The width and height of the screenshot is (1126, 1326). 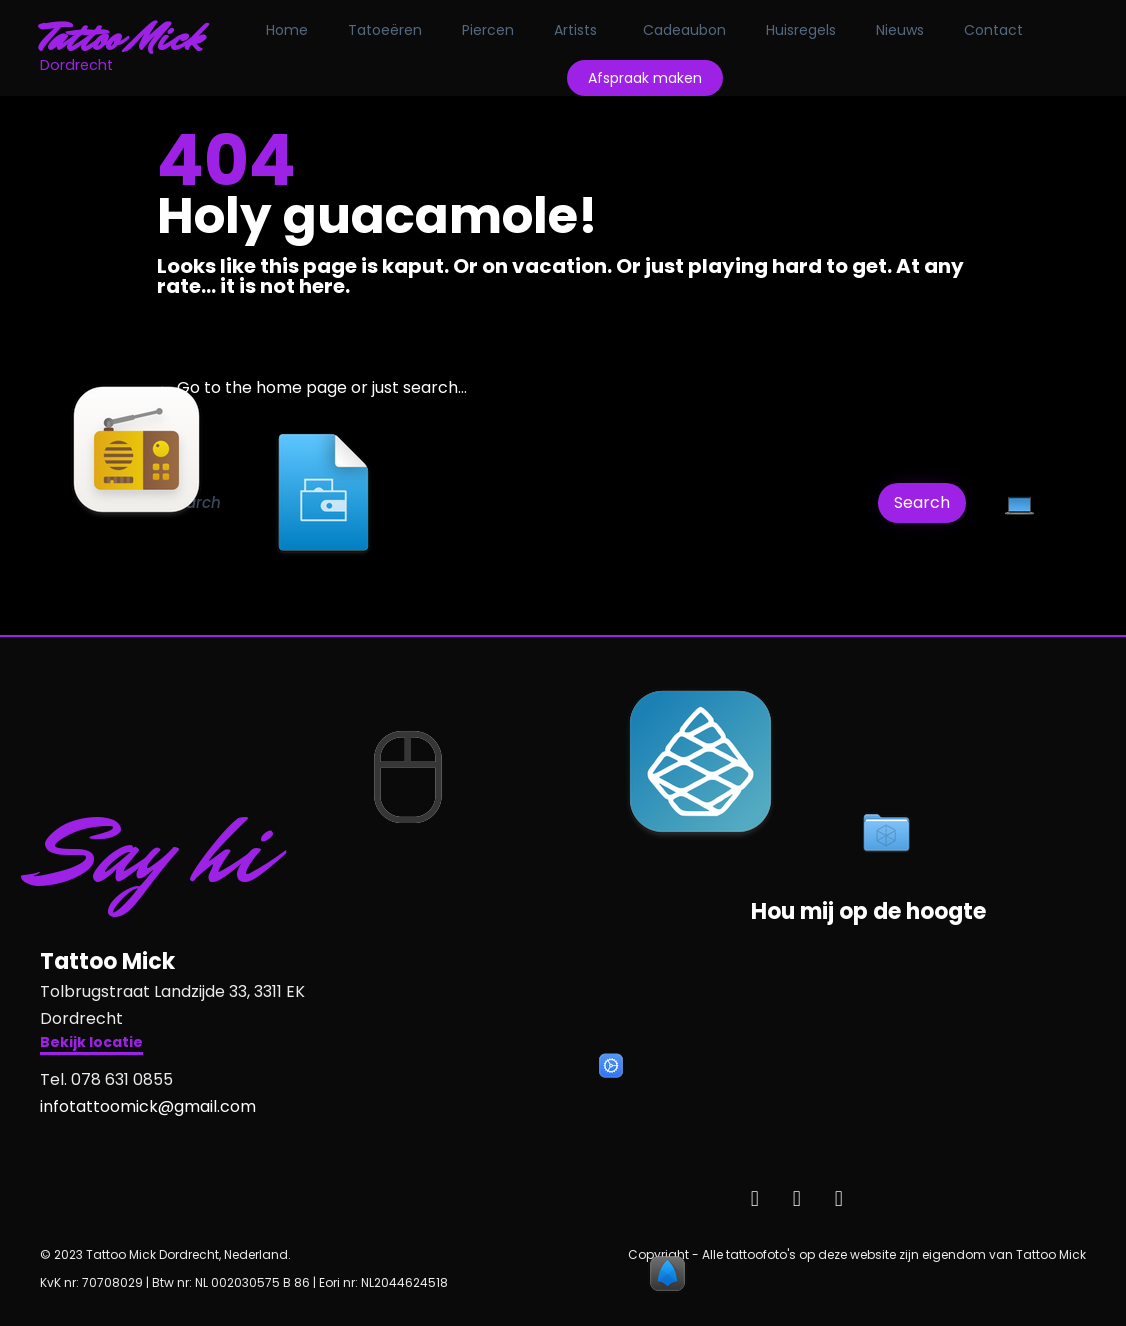 I want to click on open 3D files folder, so click(x=886, y=832).